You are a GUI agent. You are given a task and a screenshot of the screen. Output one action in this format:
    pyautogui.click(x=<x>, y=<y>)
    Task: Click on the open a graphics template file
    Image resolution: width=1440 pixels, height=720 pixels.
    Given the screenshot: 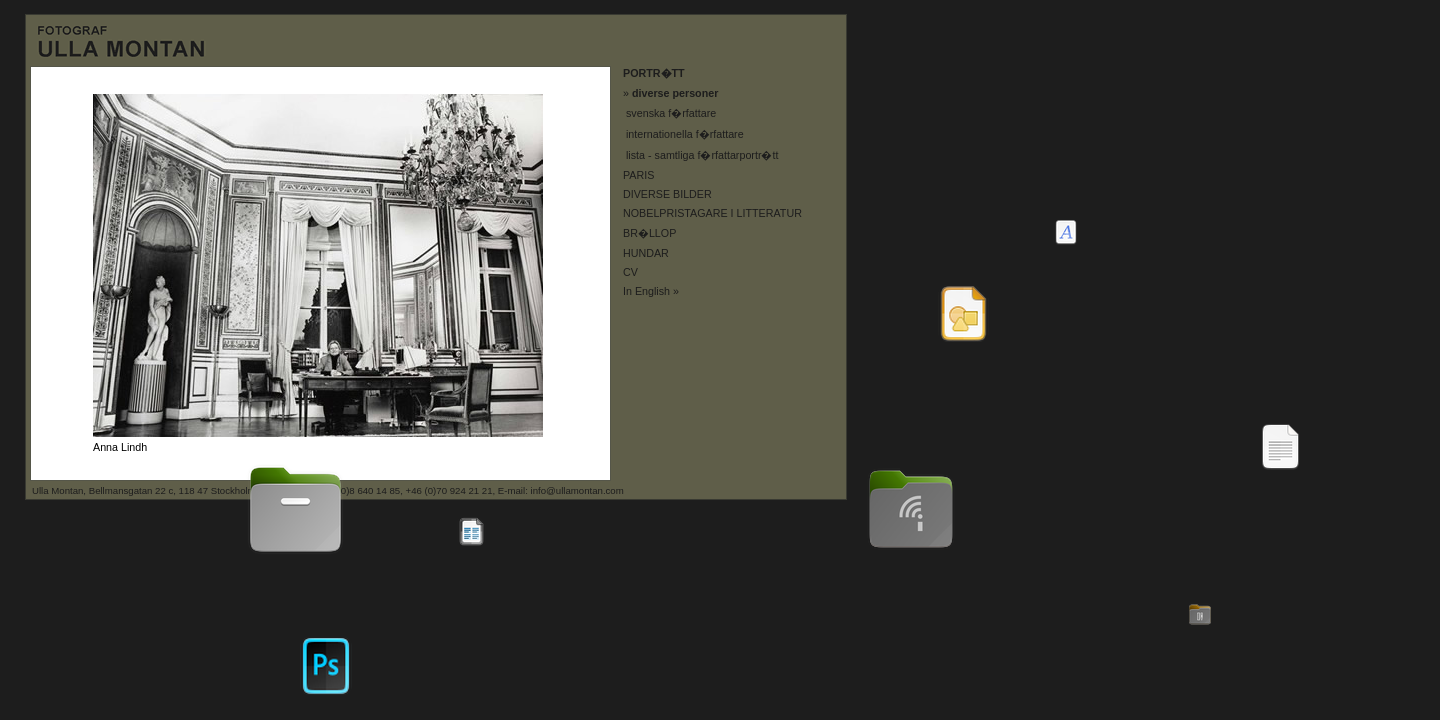 What is the action you would take?
    pyautogui.click(x=963, y=313)
    